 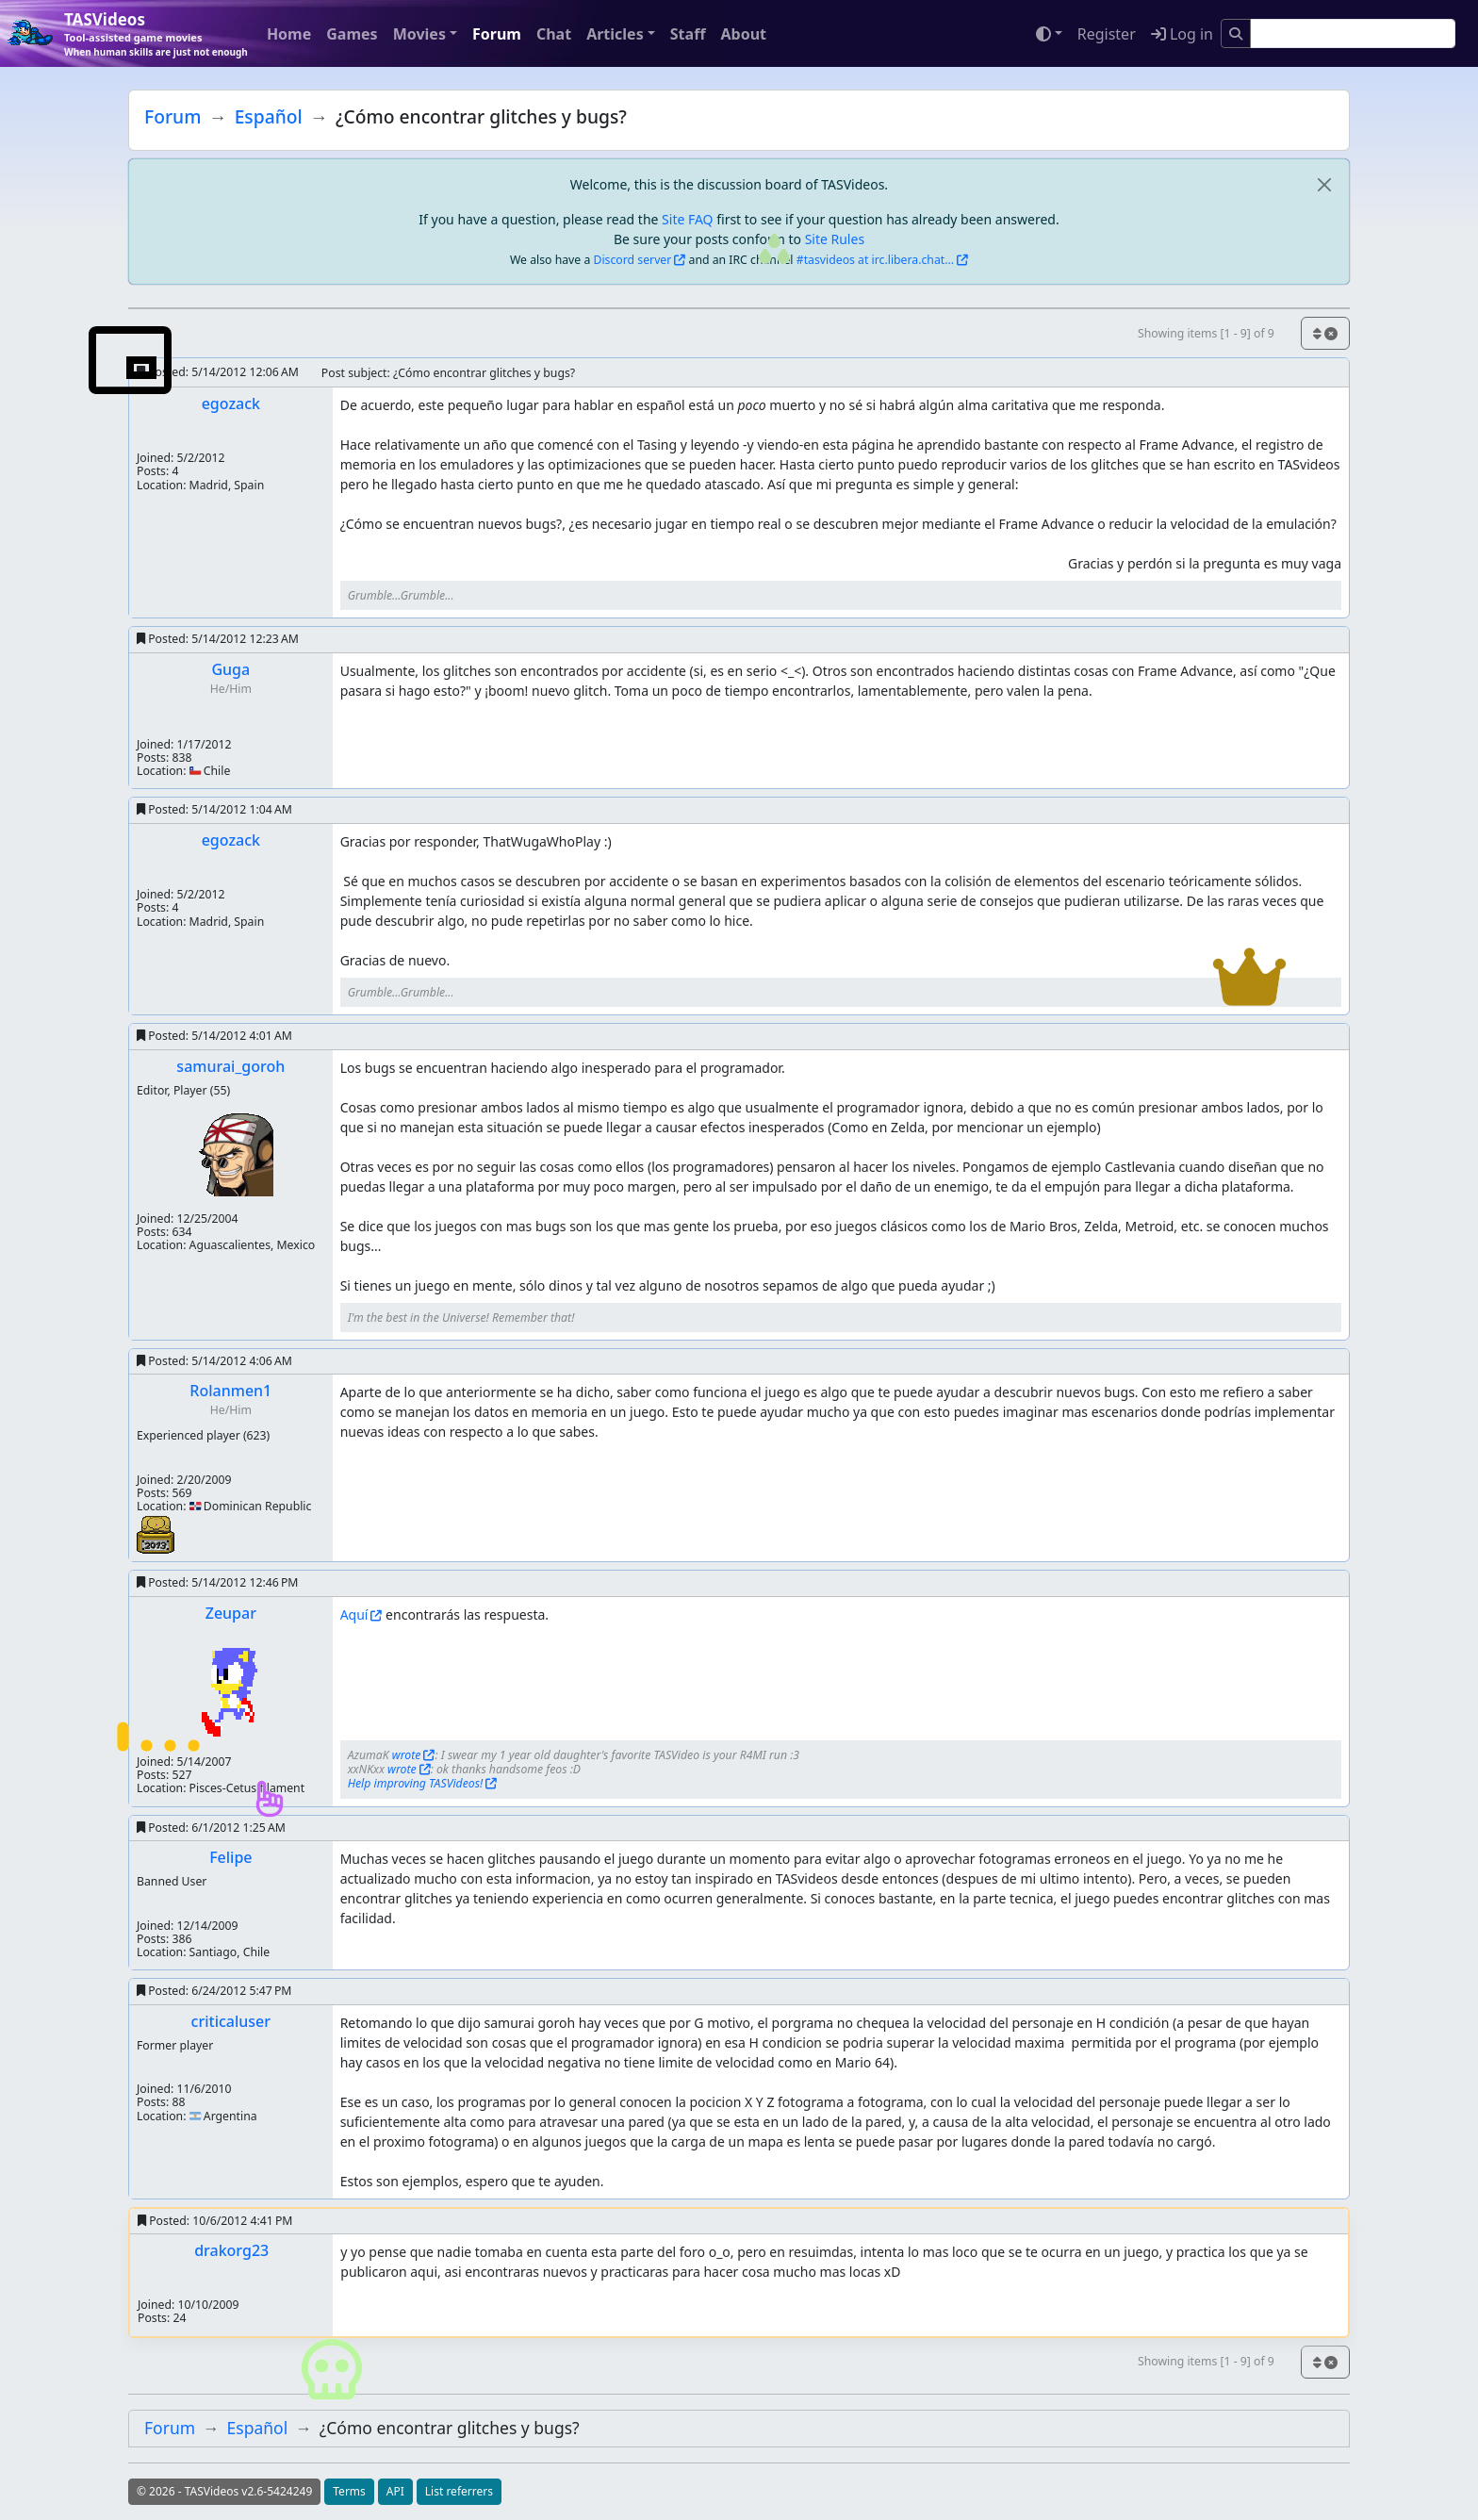 I want to click on indicates weak signal strength, so click(x=158, y=1710).